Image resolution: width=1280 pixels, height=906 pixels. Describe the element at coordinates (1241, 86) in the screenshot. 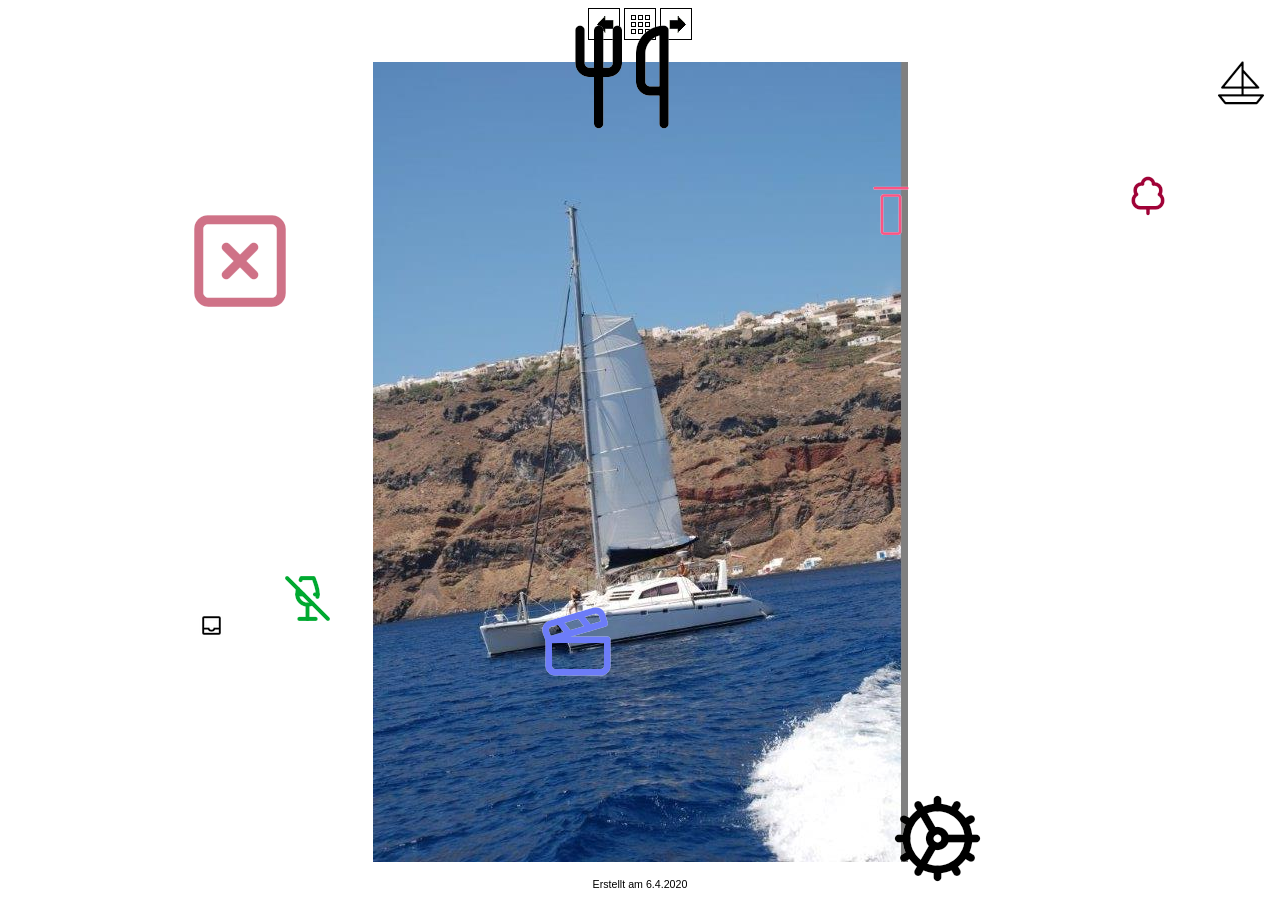

I see `access sailing or boating features` at that location.